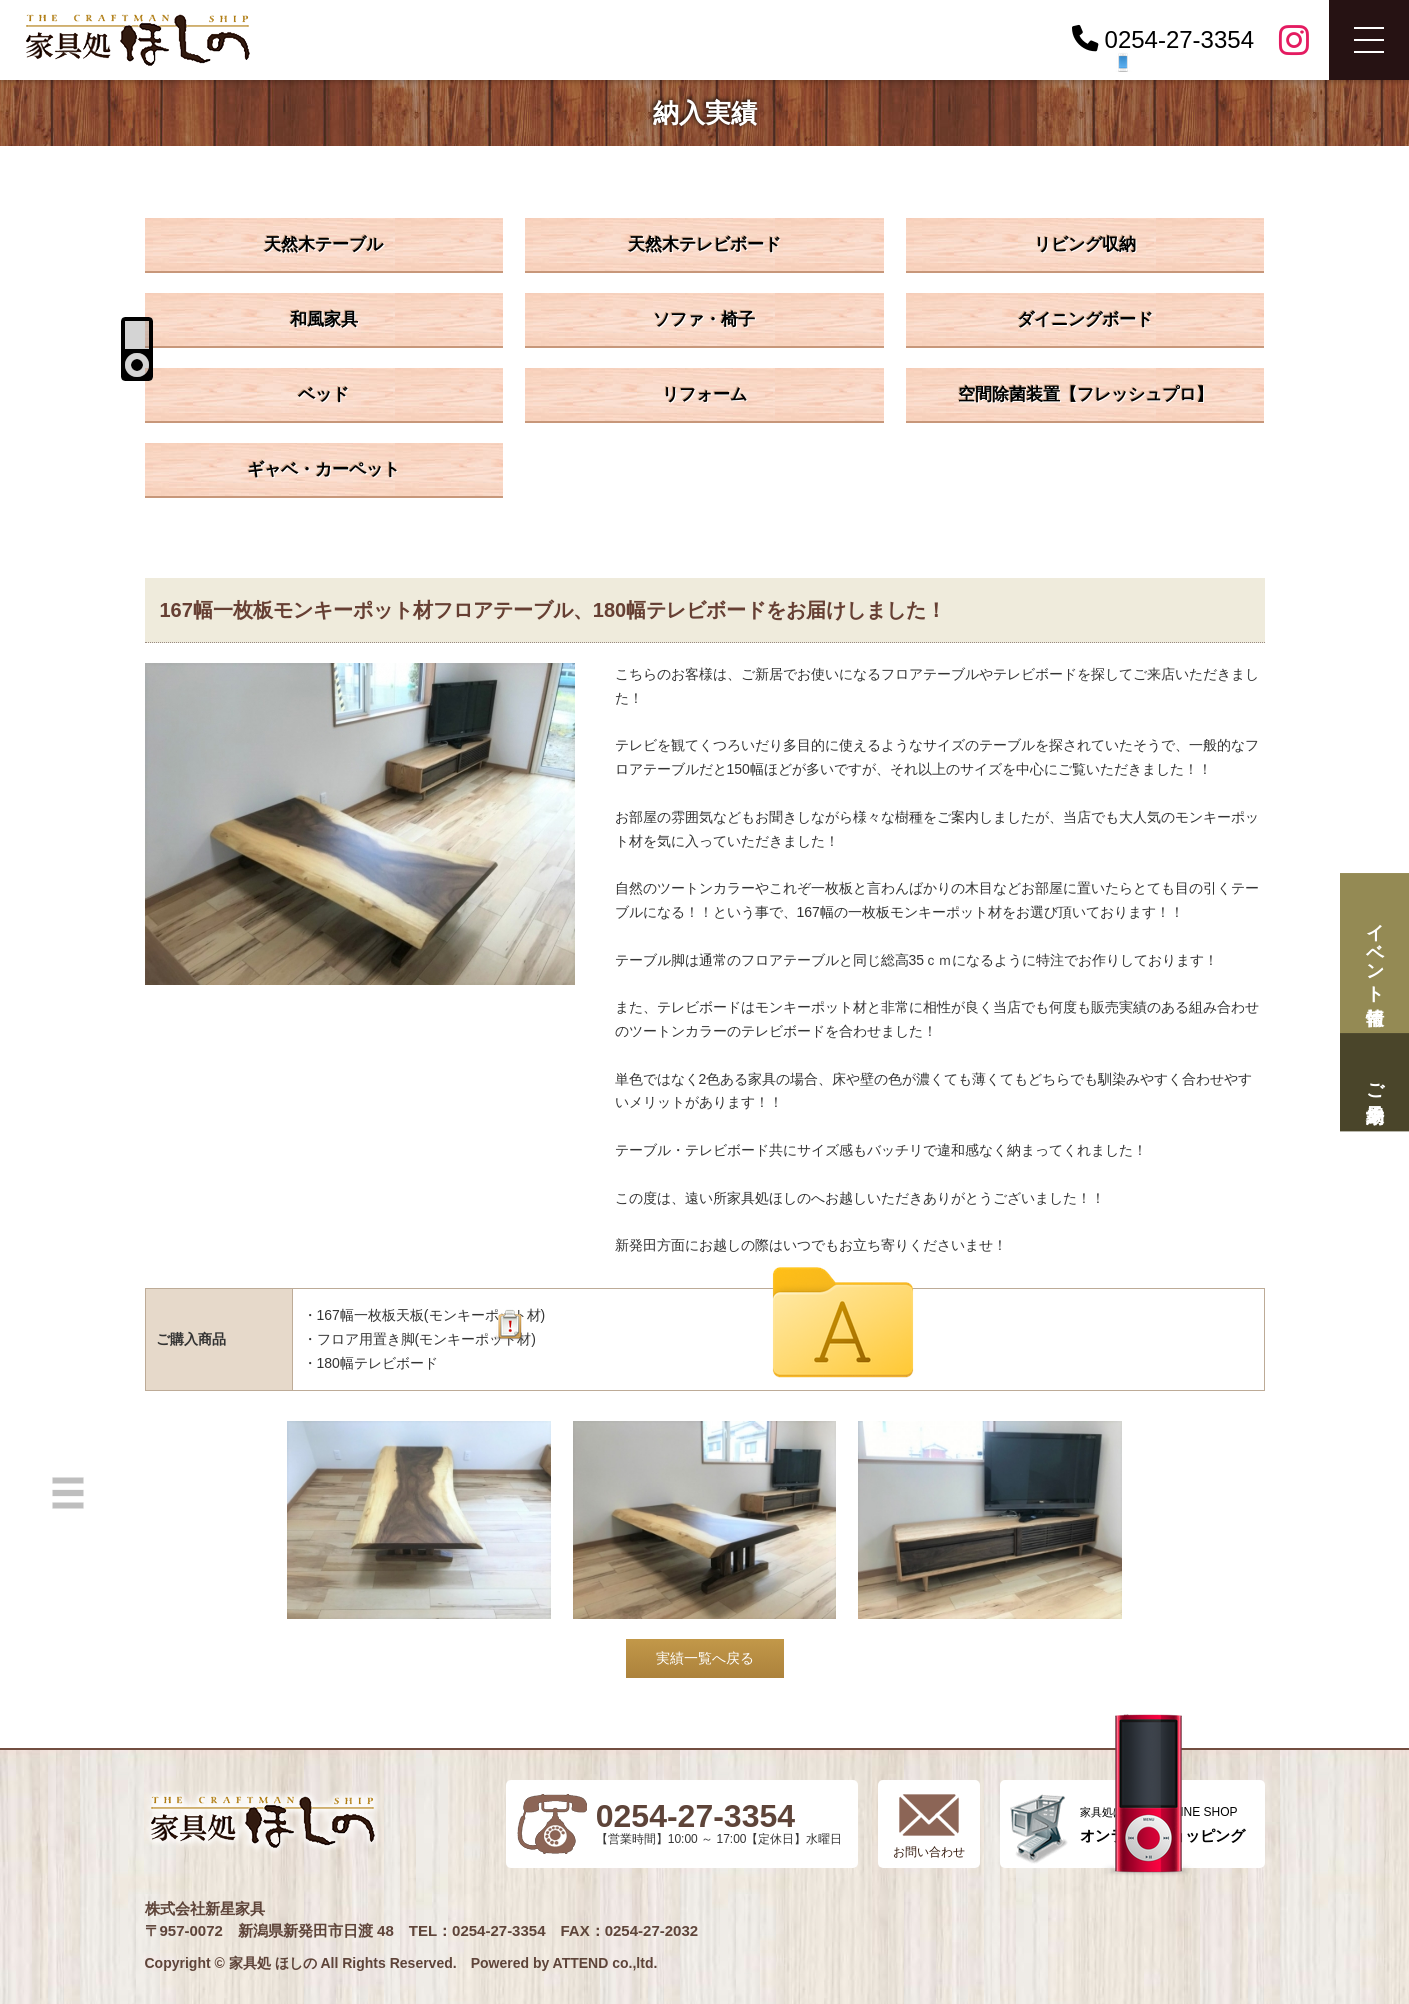  What do you see at coordinates (509, 1324) in the screenshot?
I see `indicates a task is due or overdue` at bounding box center [509, 1324].